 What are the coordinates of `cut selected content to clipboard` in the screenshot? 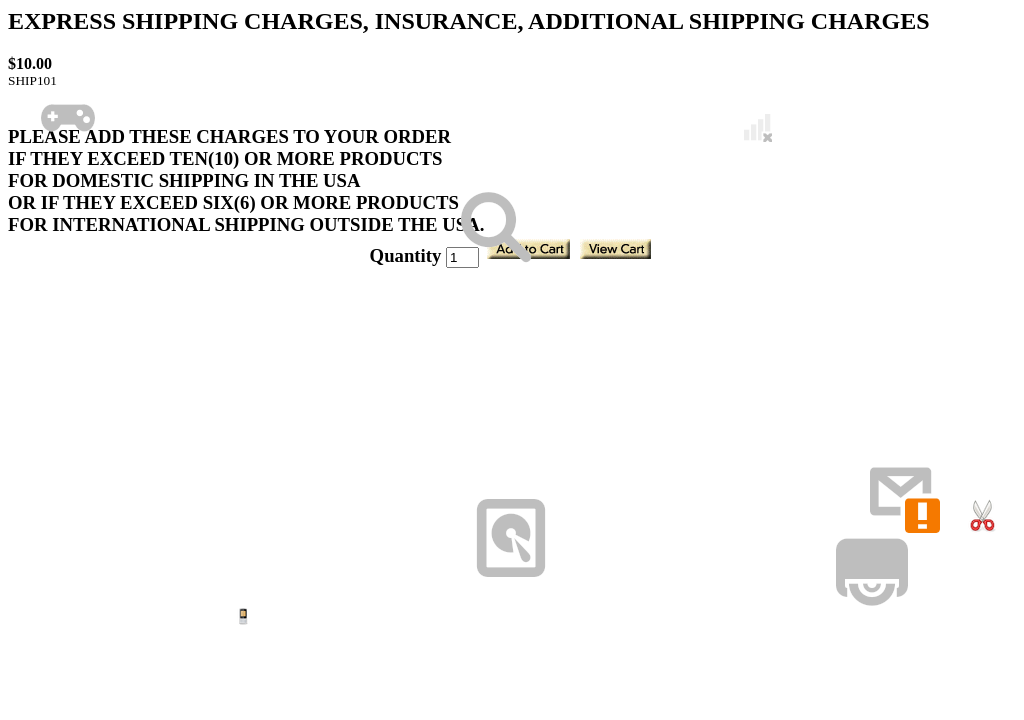 It's located at (982, 515).